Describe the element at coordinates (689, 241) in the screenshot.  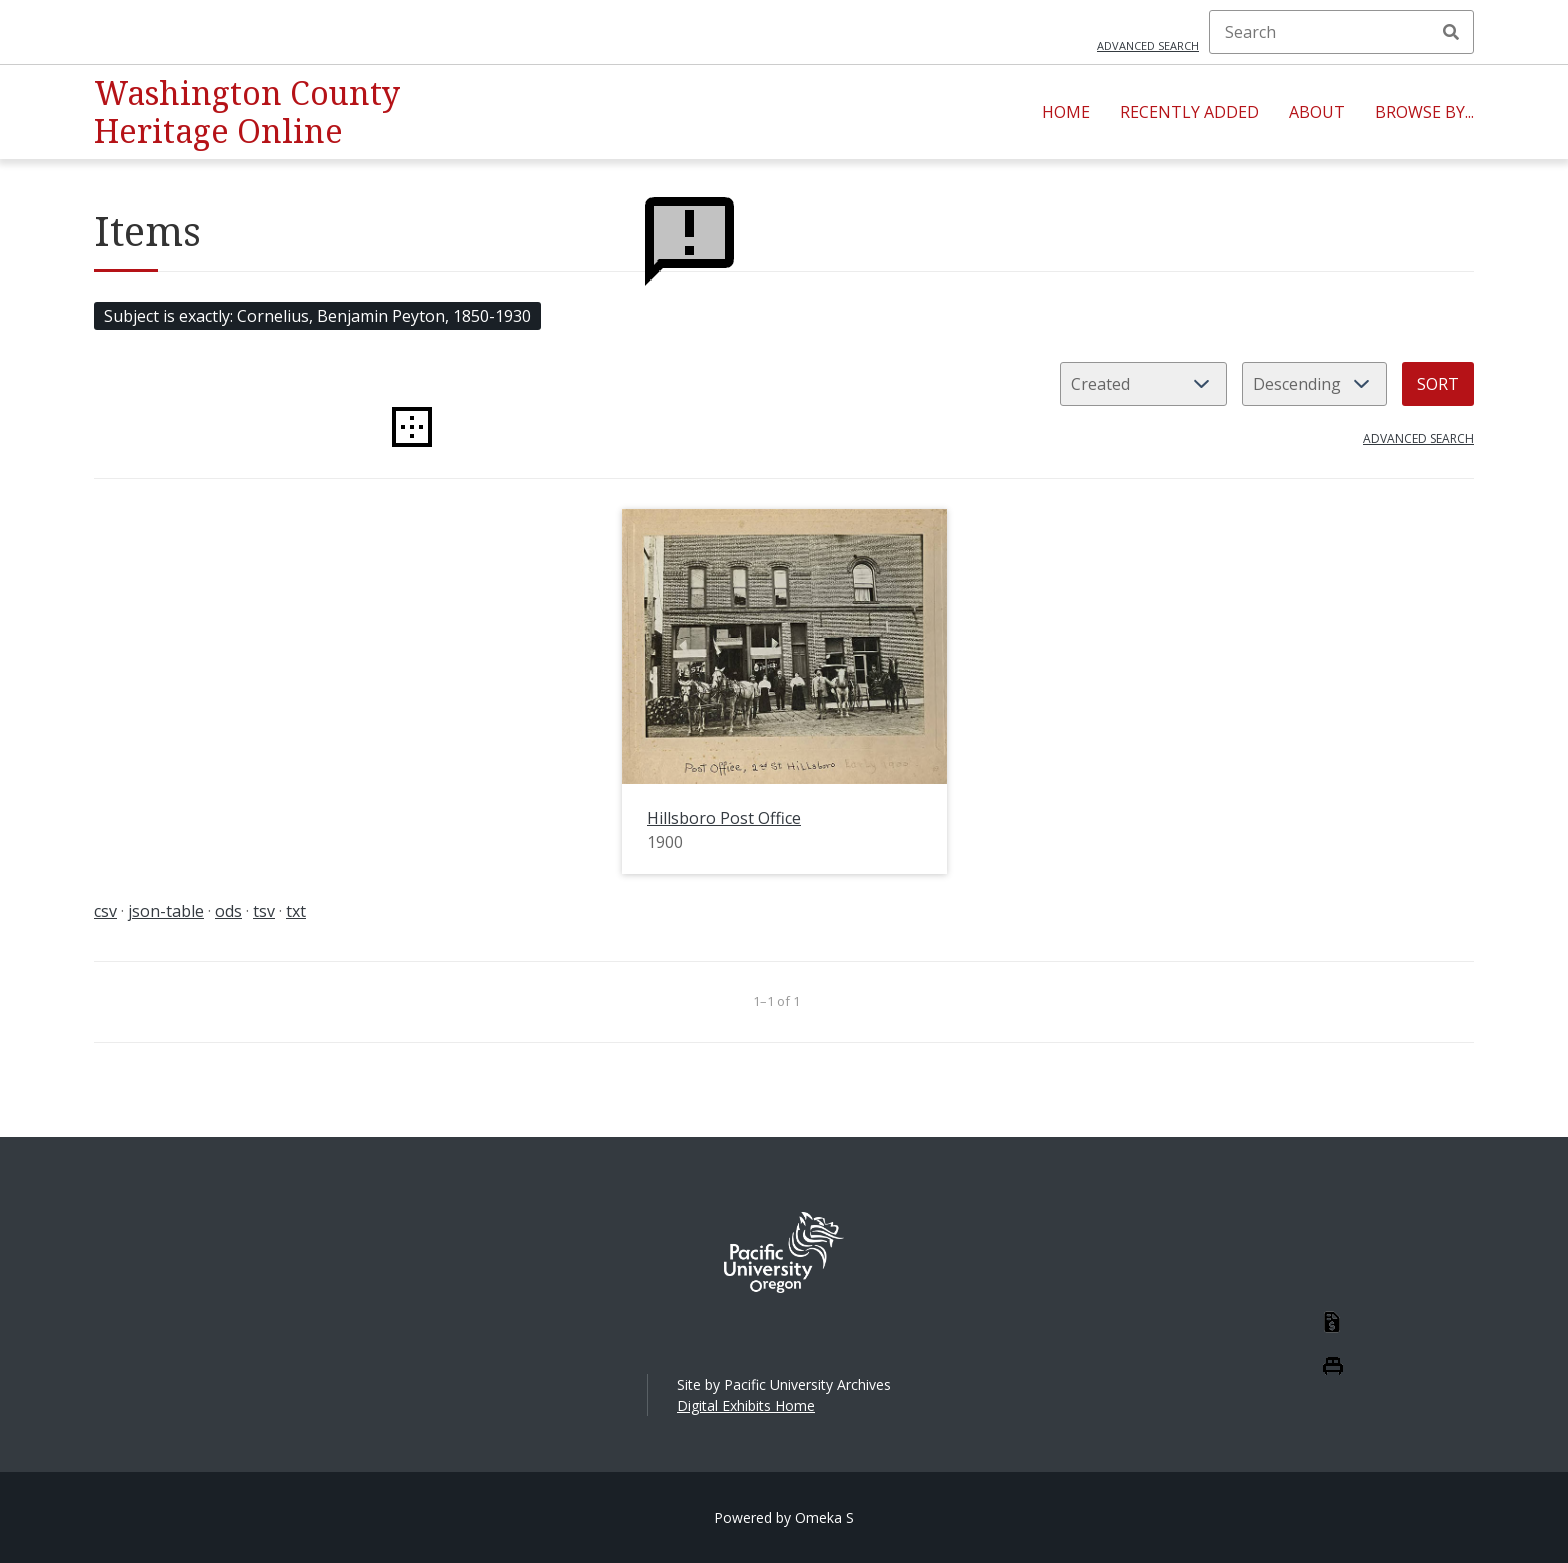
I see `view important announcements or alerts` at that location.